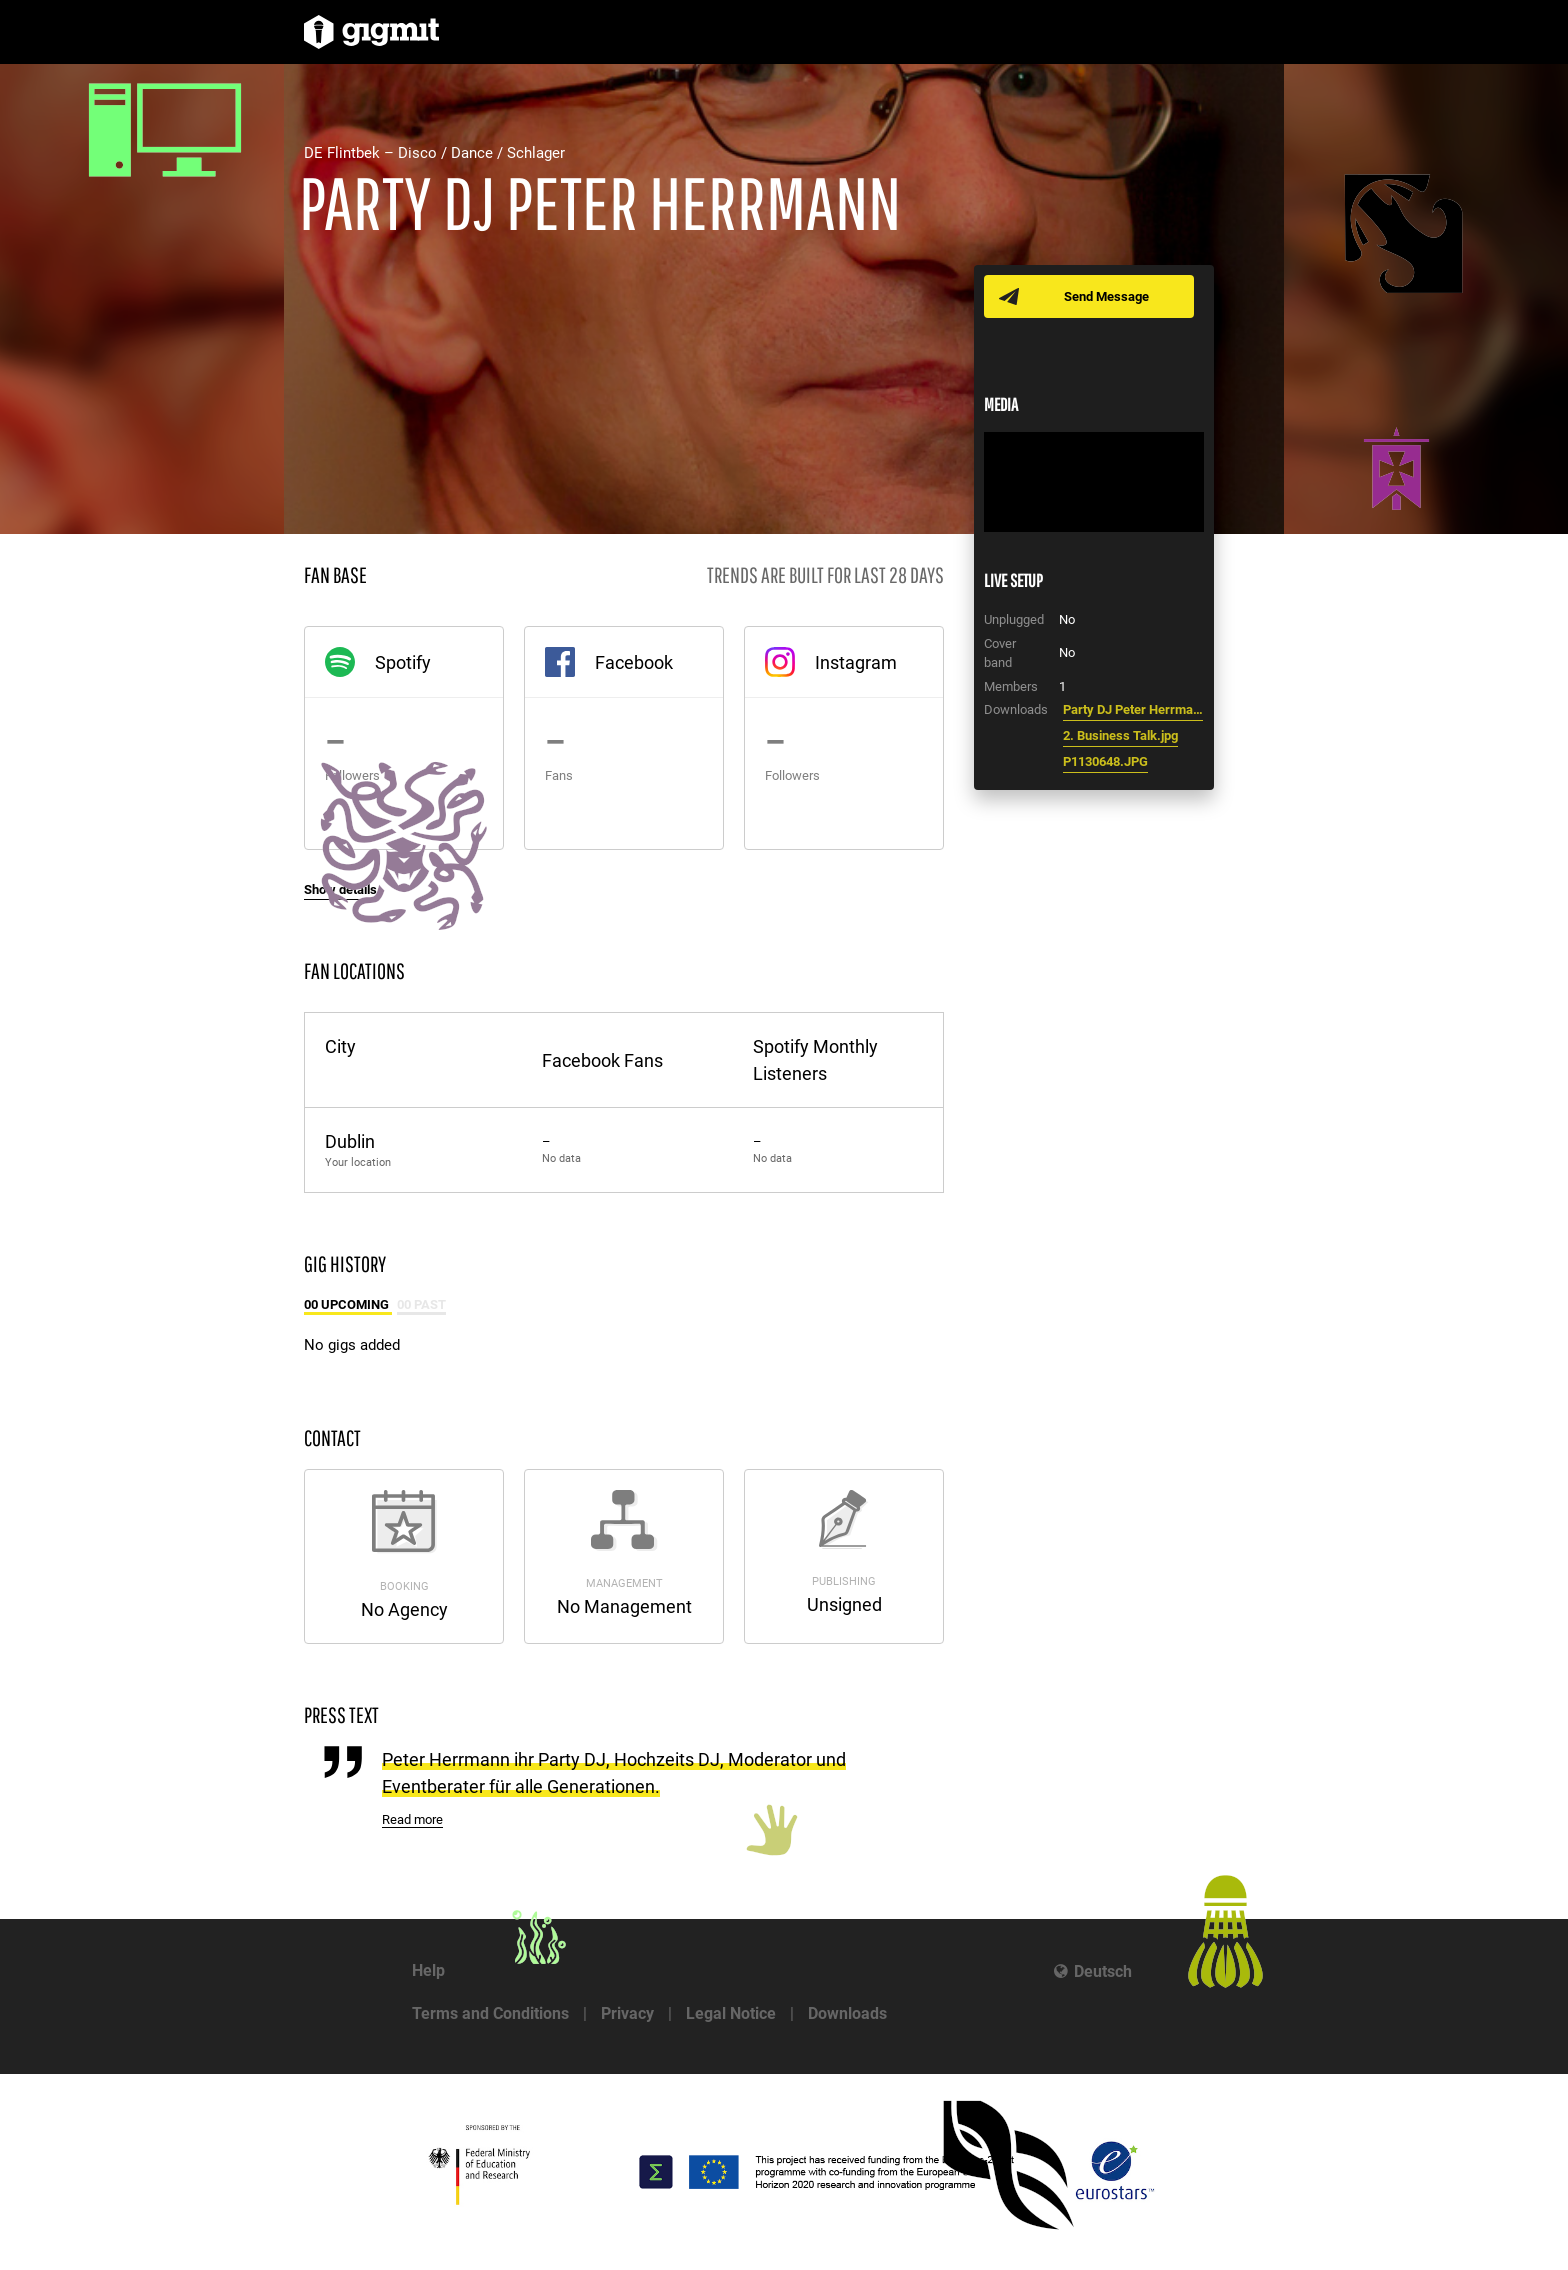  What do you see at coordinates (1009, 2164) in the screenshot?
I see `activate tentacle attack ability` at bounding box center [1009, 2164].